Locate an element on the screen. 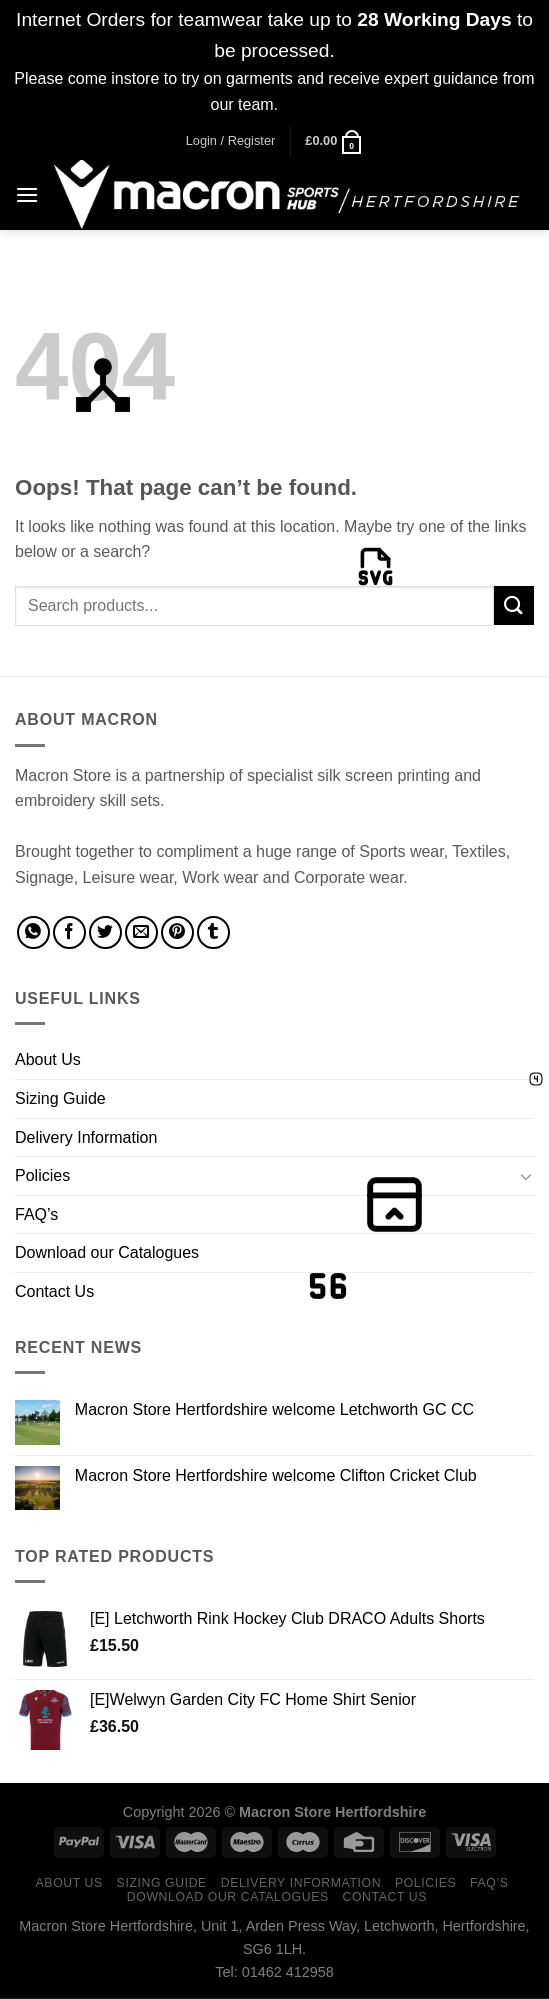 The width and height of the screenshot is (549, 1999). indicates step 4 in a multi-step process is located at coordinates (536, 1079).